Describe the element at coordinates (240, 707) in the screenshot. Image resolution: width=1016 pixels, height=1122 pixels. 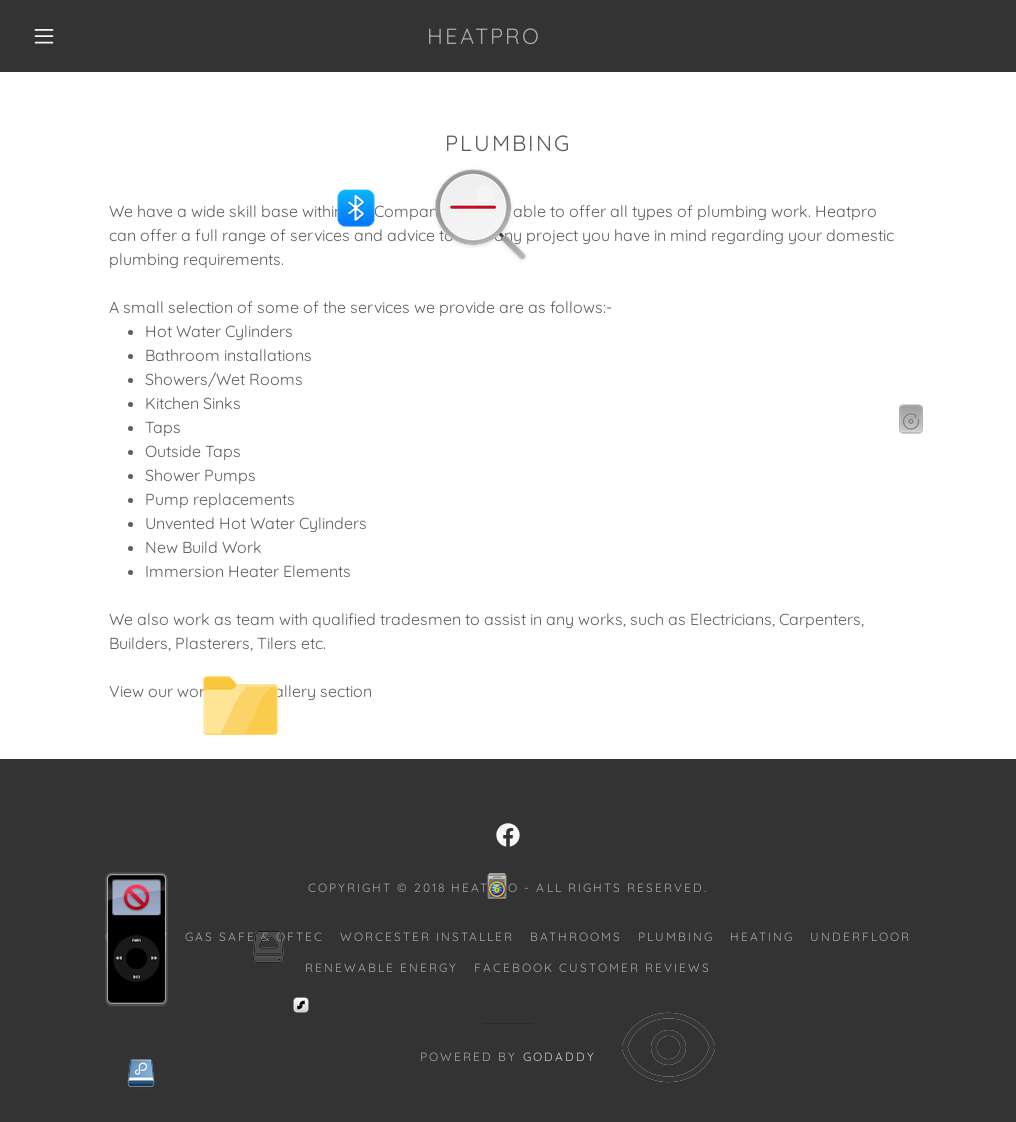
I see `open folder containing pixel art or retro-style files` at that location.